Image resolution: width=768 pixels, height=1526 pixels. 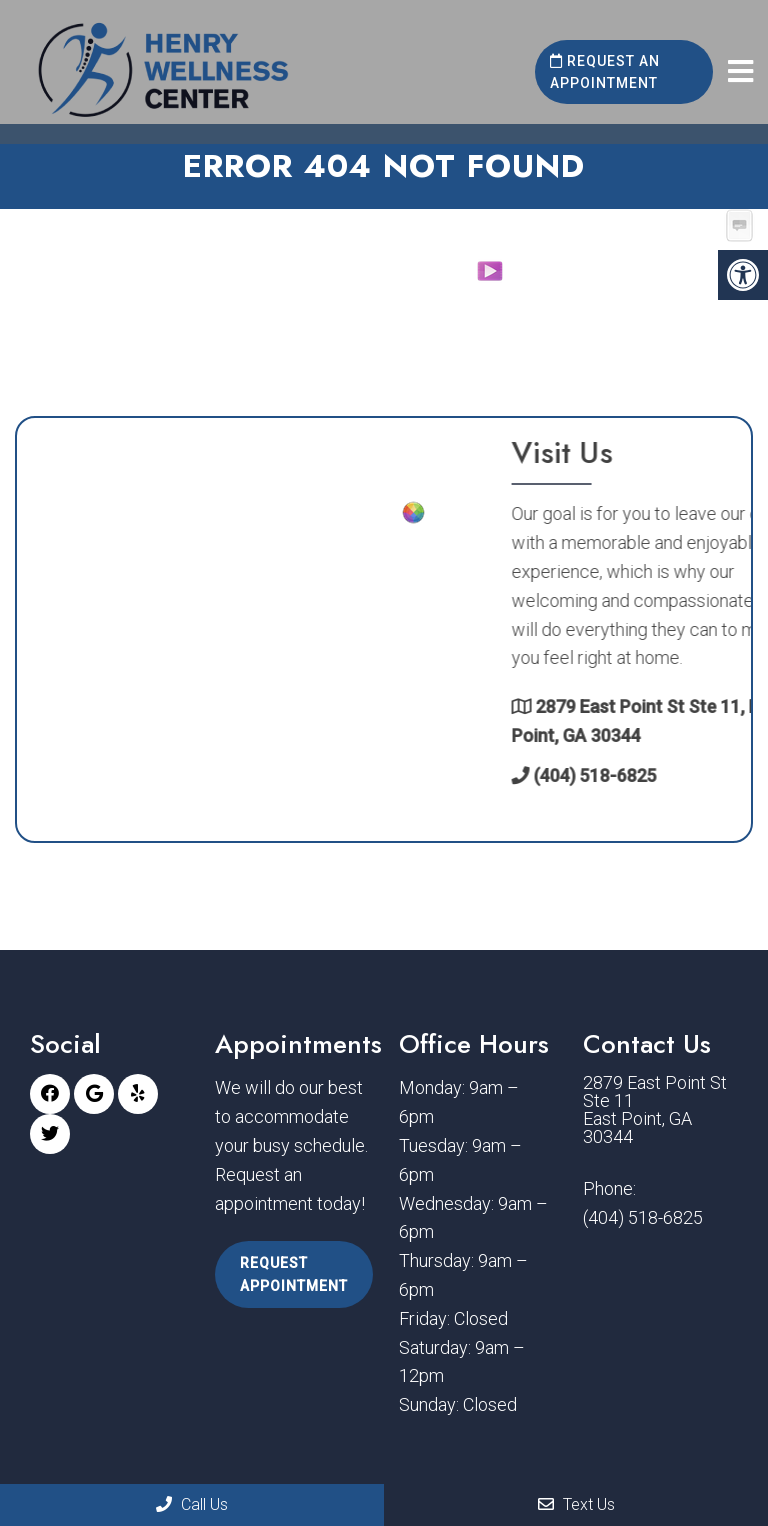 What do you see at coordinates (739, 225) in the screenshot?
I see `a SAMI subtitle or caption file` at bounding box center [739, 225].